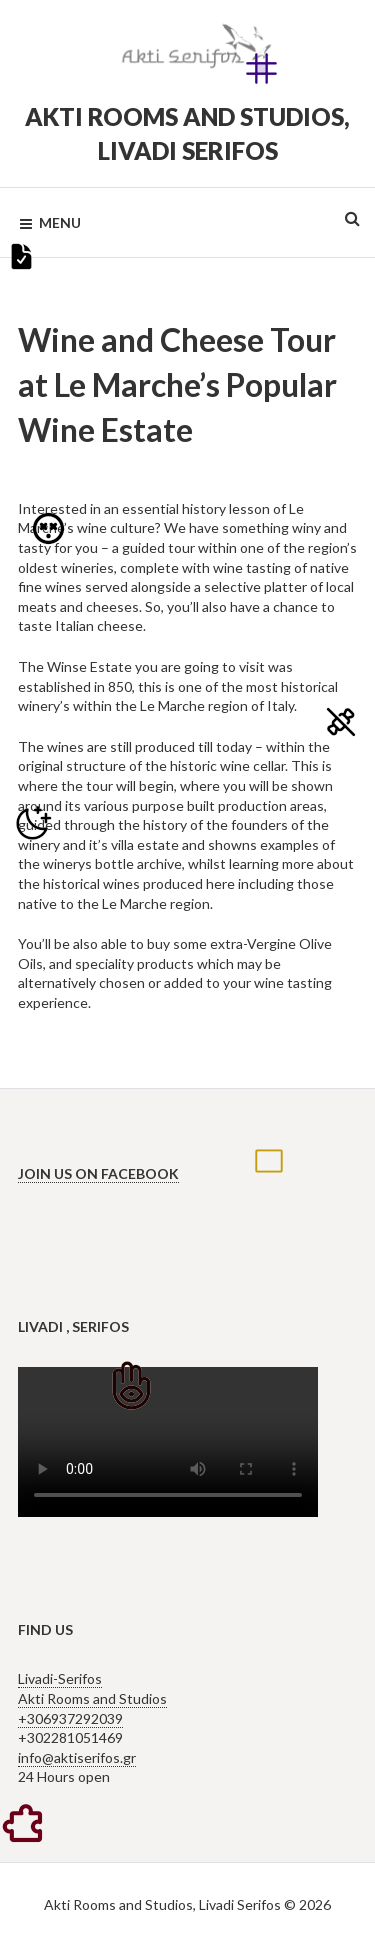 The image size is (375, 1947). What do you see at coordinates (32, 823) in the screenshot?
I see `enable dark mode or night theme` at bounding box center [32, 823].